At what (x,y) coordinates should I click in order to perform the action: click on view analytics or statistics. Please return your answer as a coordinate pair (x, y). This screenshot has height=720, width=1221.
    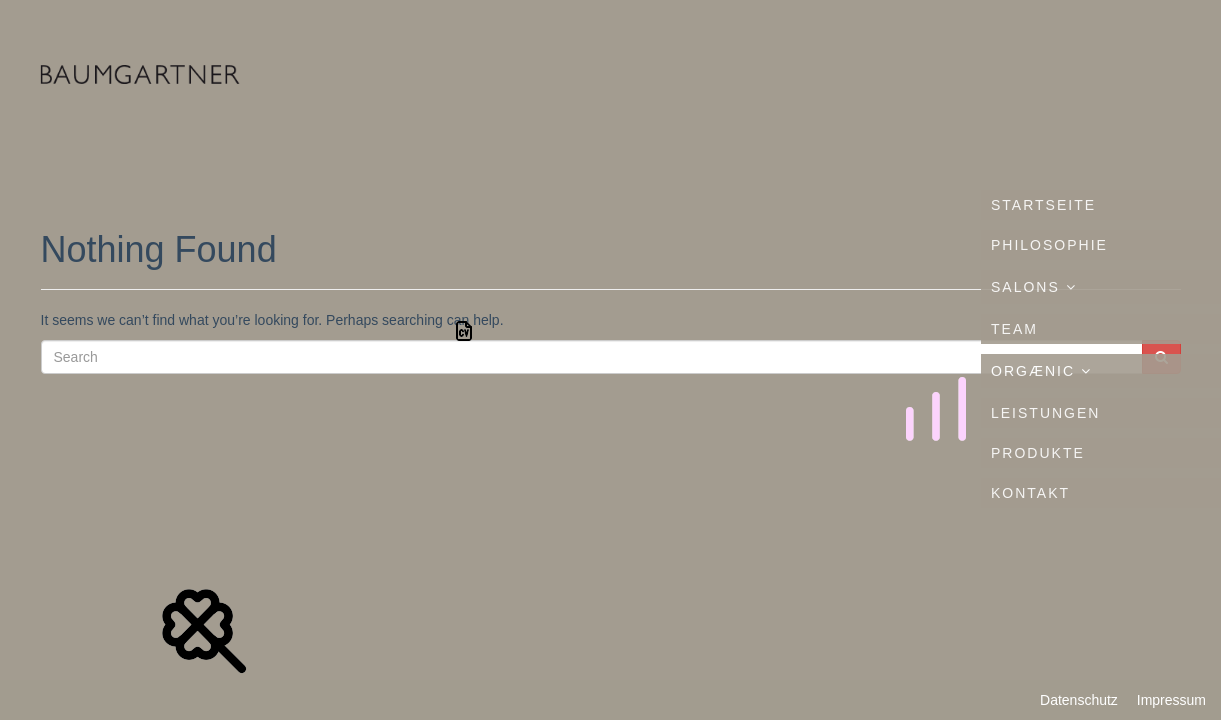
    Looking at the image, I should click on (936, 407).